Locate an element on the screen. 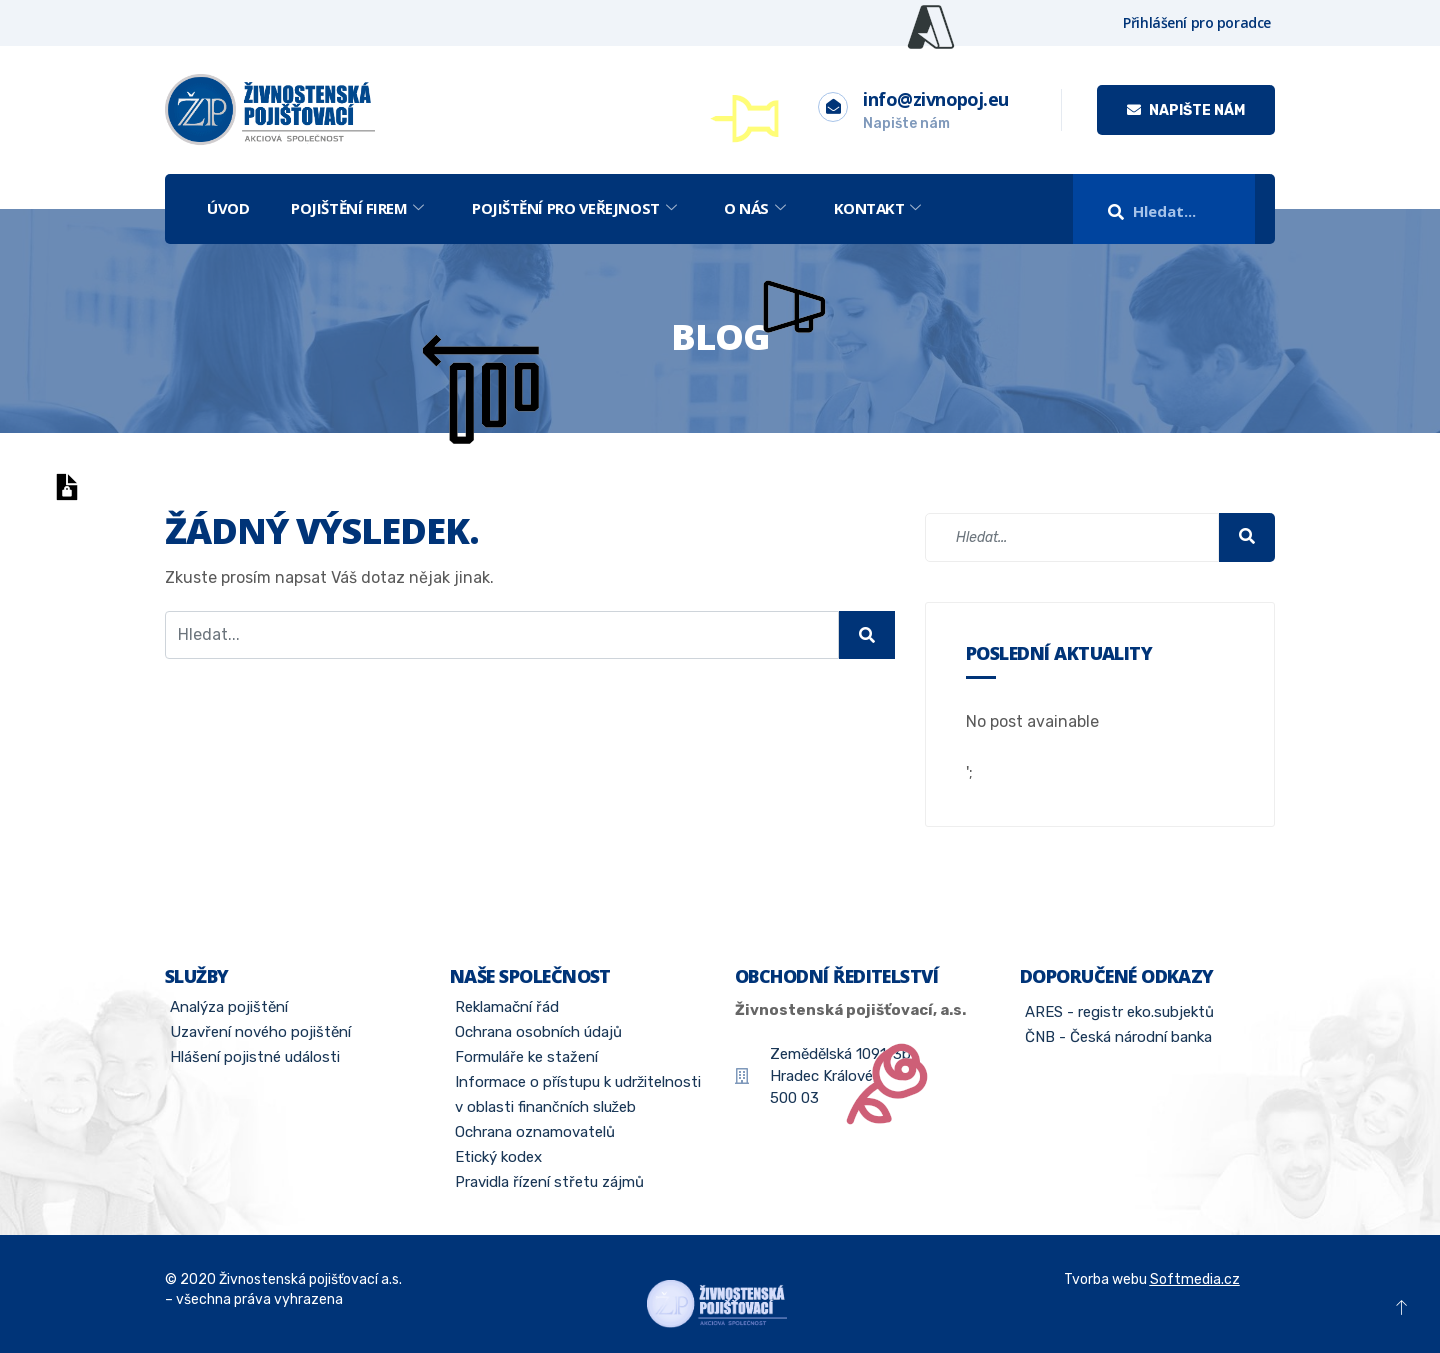 The image size is (1440, 1353). view a protected or encrypted document is located at coordinates (67, 487).